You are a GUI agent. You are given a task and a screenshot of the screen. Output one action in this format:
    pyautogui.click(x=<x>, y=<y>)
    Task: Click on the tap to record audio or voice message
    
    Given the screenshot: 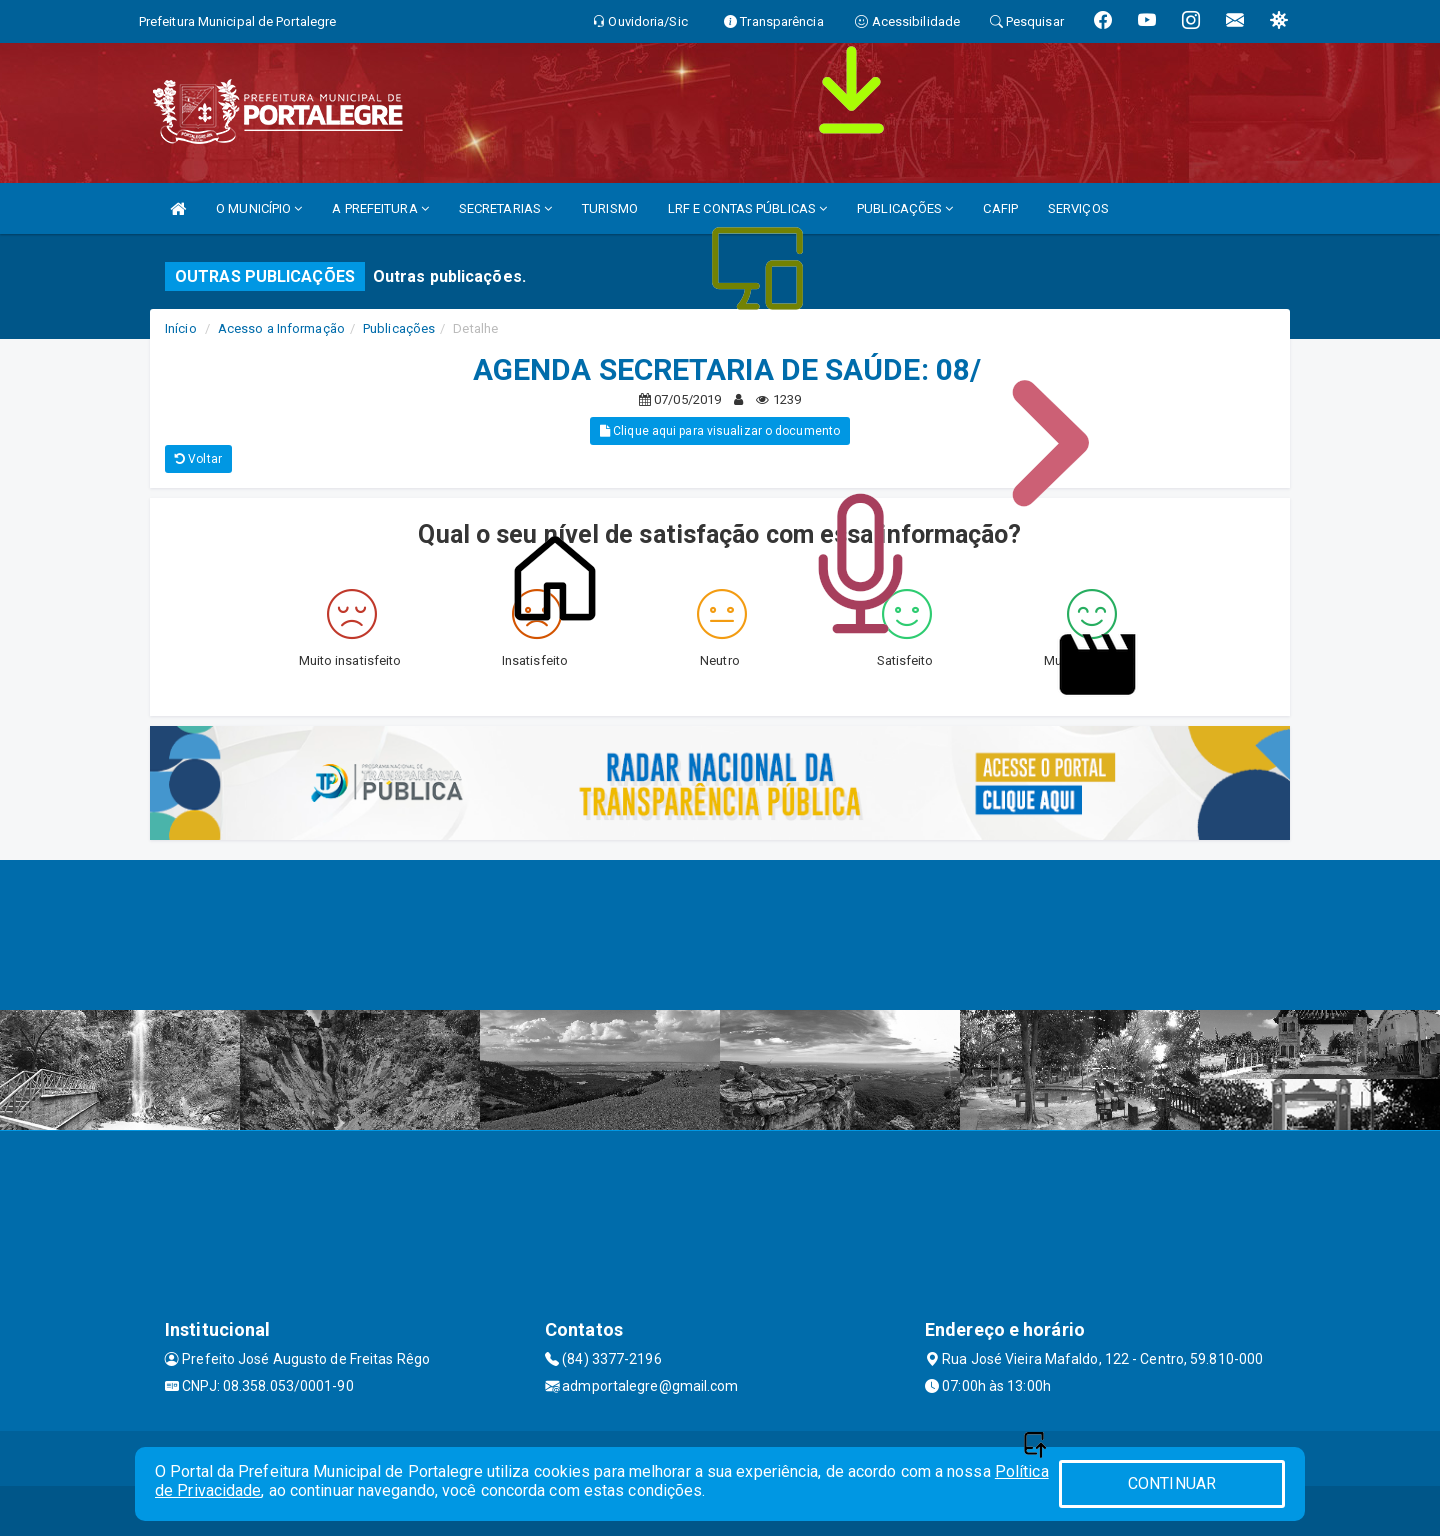 What is the action you would take?
    pyautogui.click(x=860, y=563)
    